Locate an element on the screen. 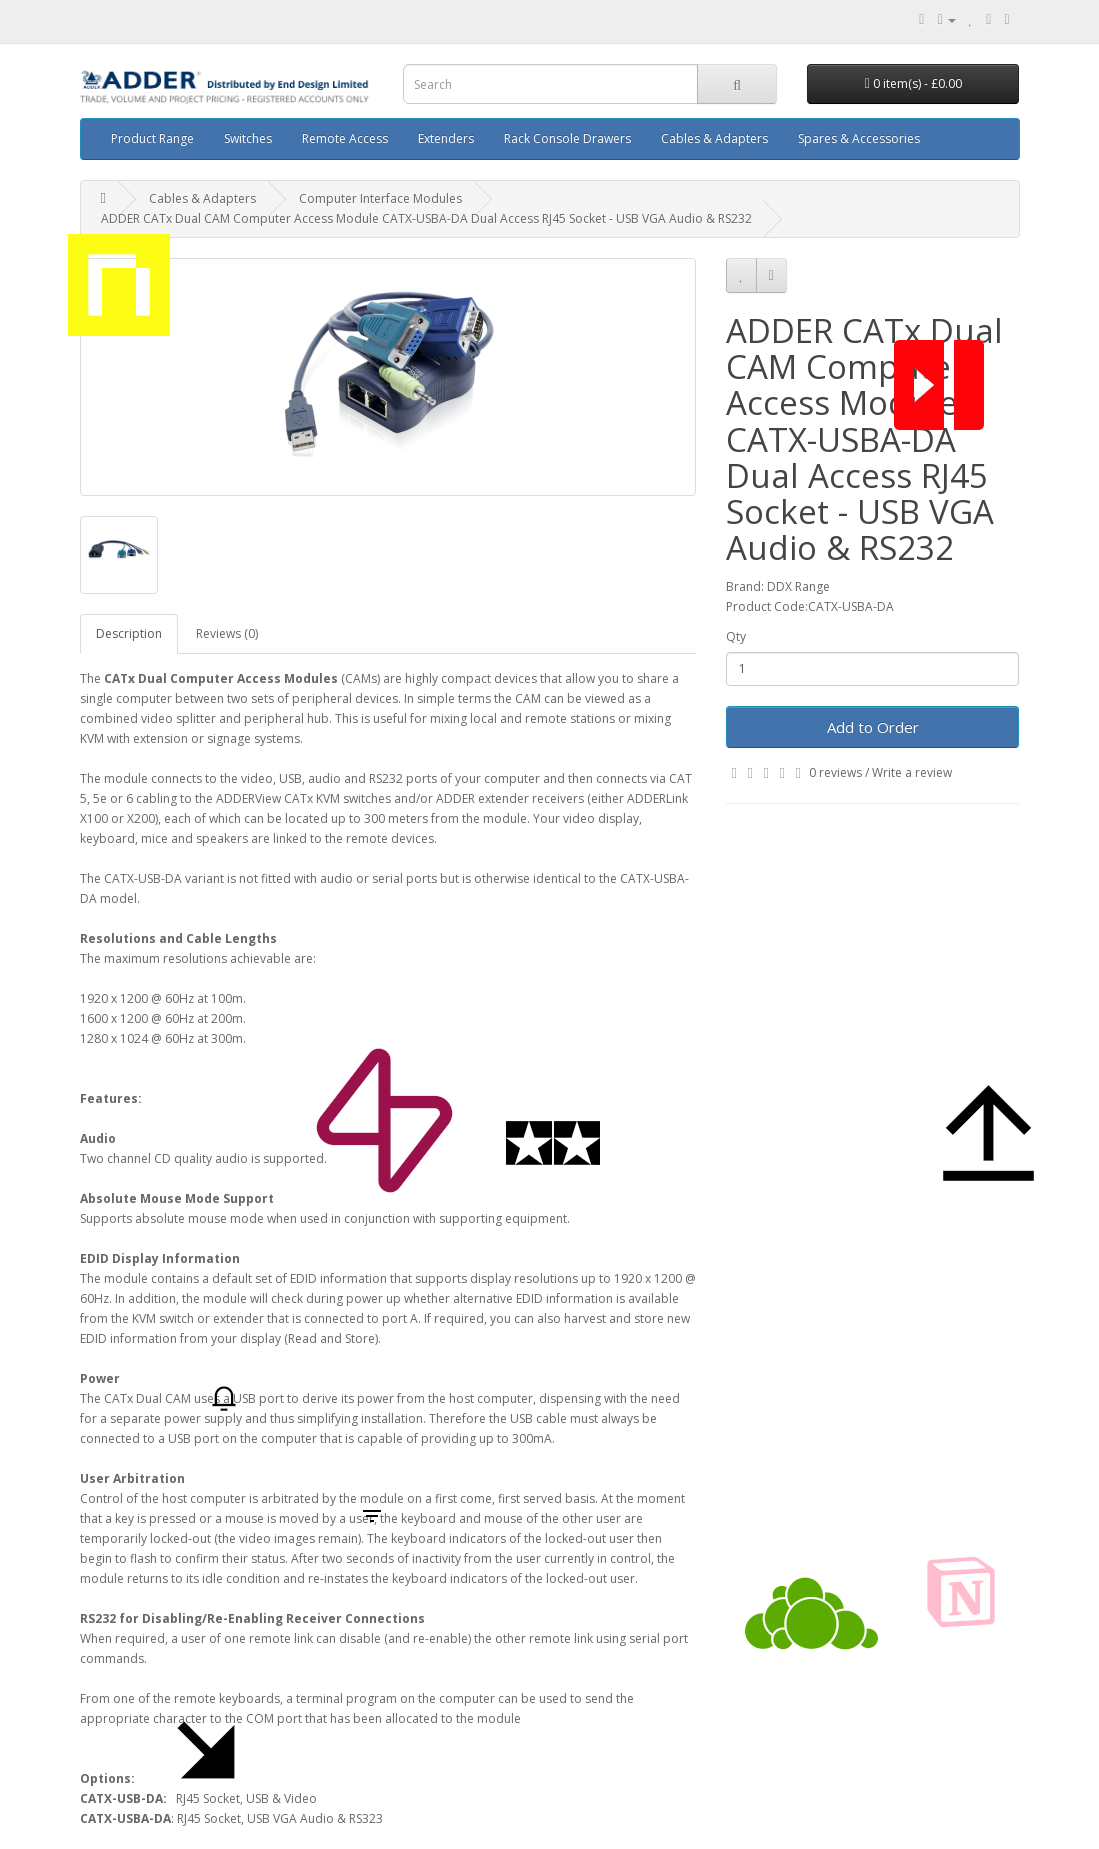 The height and width of the screenshot is (1849, 1099). notification or alert indicator is located at coordinates (224, 1398).